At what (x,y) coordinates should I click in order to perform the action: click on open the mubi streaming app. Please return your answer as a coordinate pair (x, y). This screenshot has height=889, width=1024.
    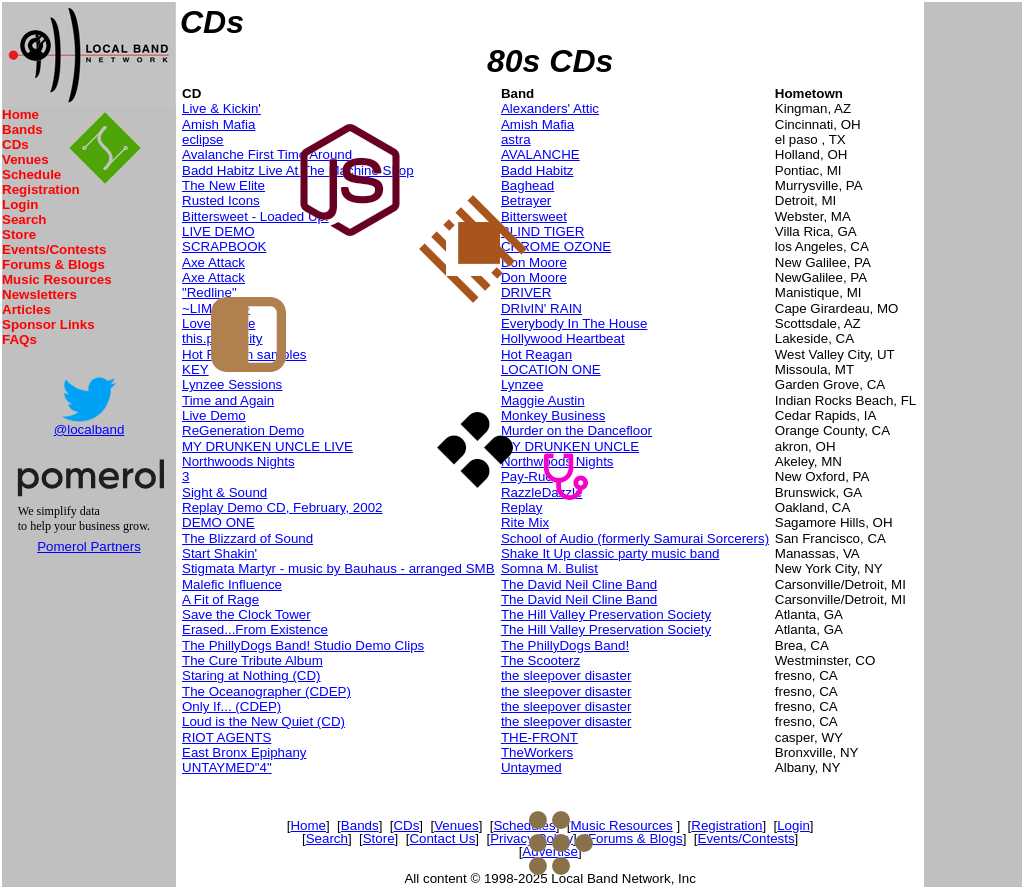
    Looking at the image, I should click on (561, 843).